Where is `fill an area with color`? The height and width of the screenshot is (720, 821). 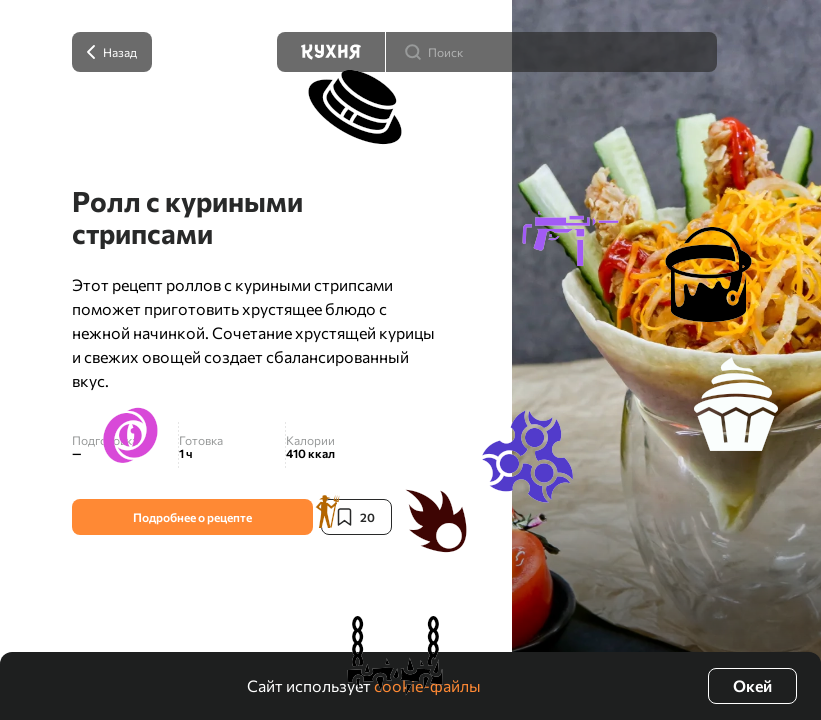 fill an area with color is located at coordinates (708, 274).